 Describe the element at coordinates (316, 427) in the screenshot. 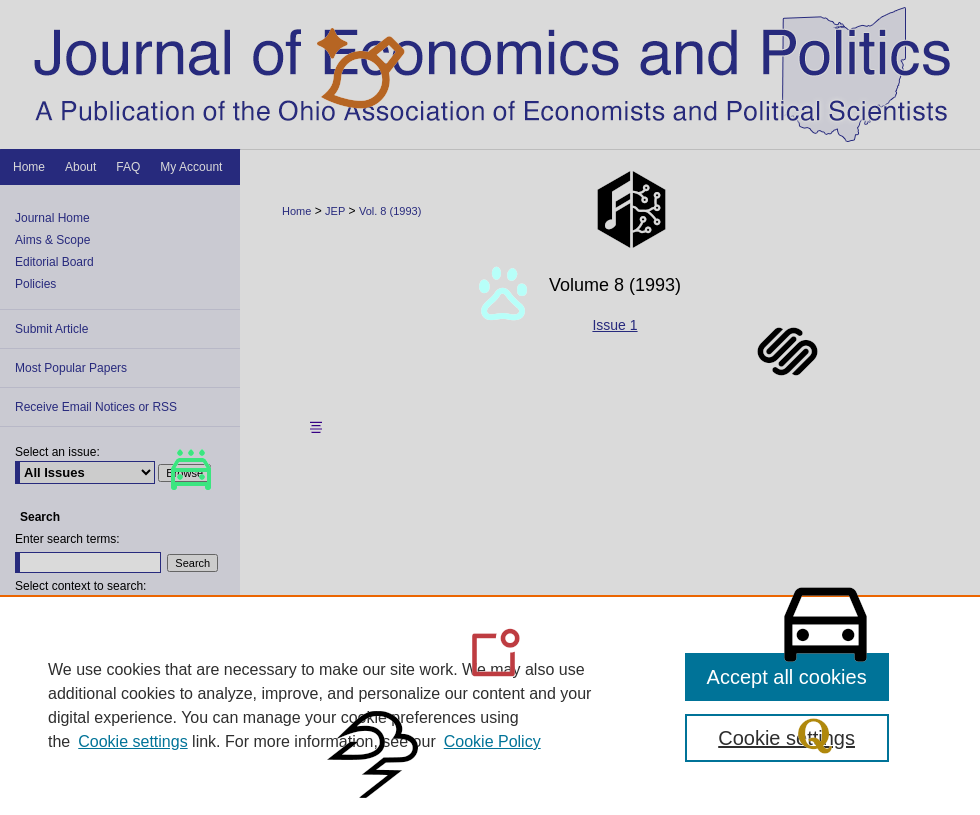

I see `center-align text or content` at that location.